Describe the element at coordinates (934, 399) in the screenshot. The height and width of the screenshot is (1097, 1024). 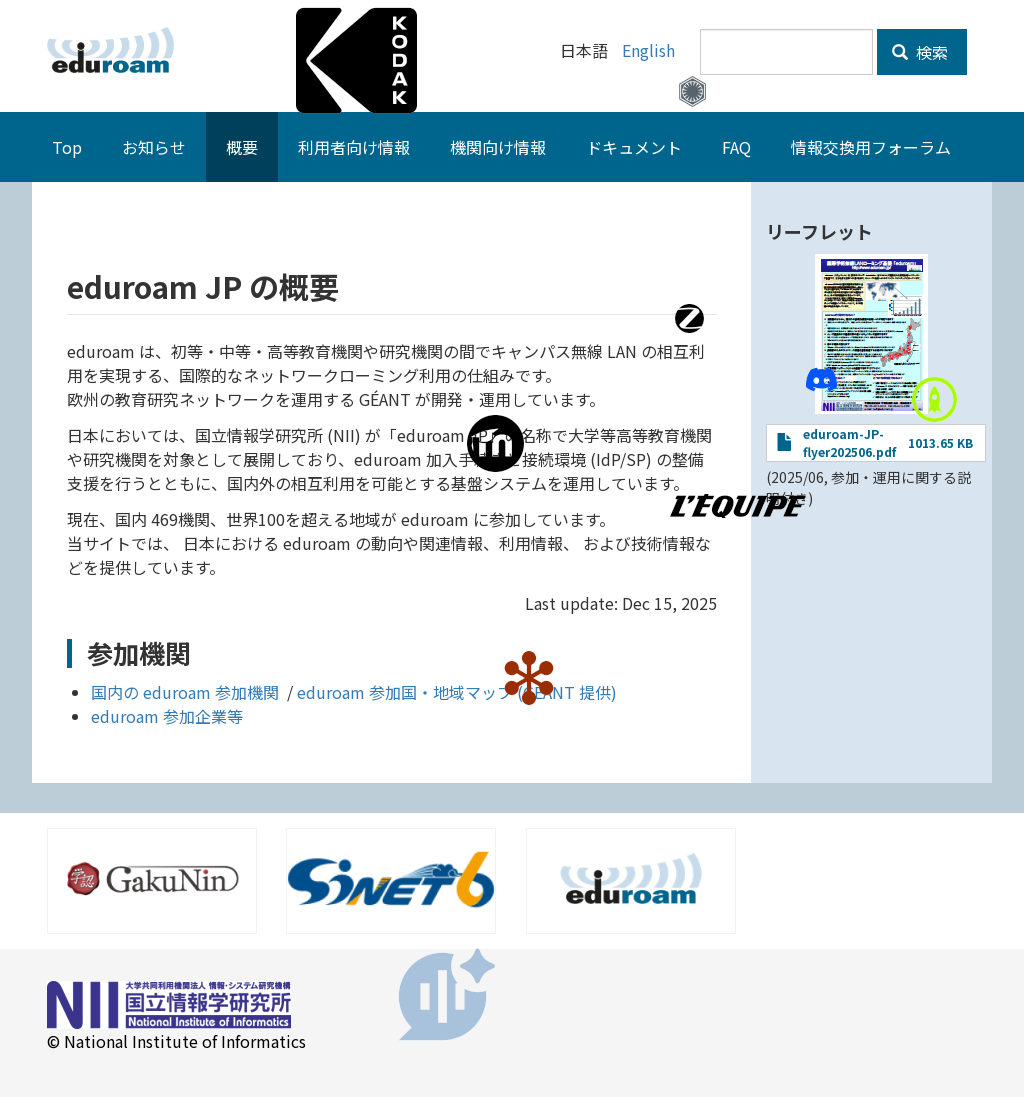
I see `visit proto.io website or app` at that location.